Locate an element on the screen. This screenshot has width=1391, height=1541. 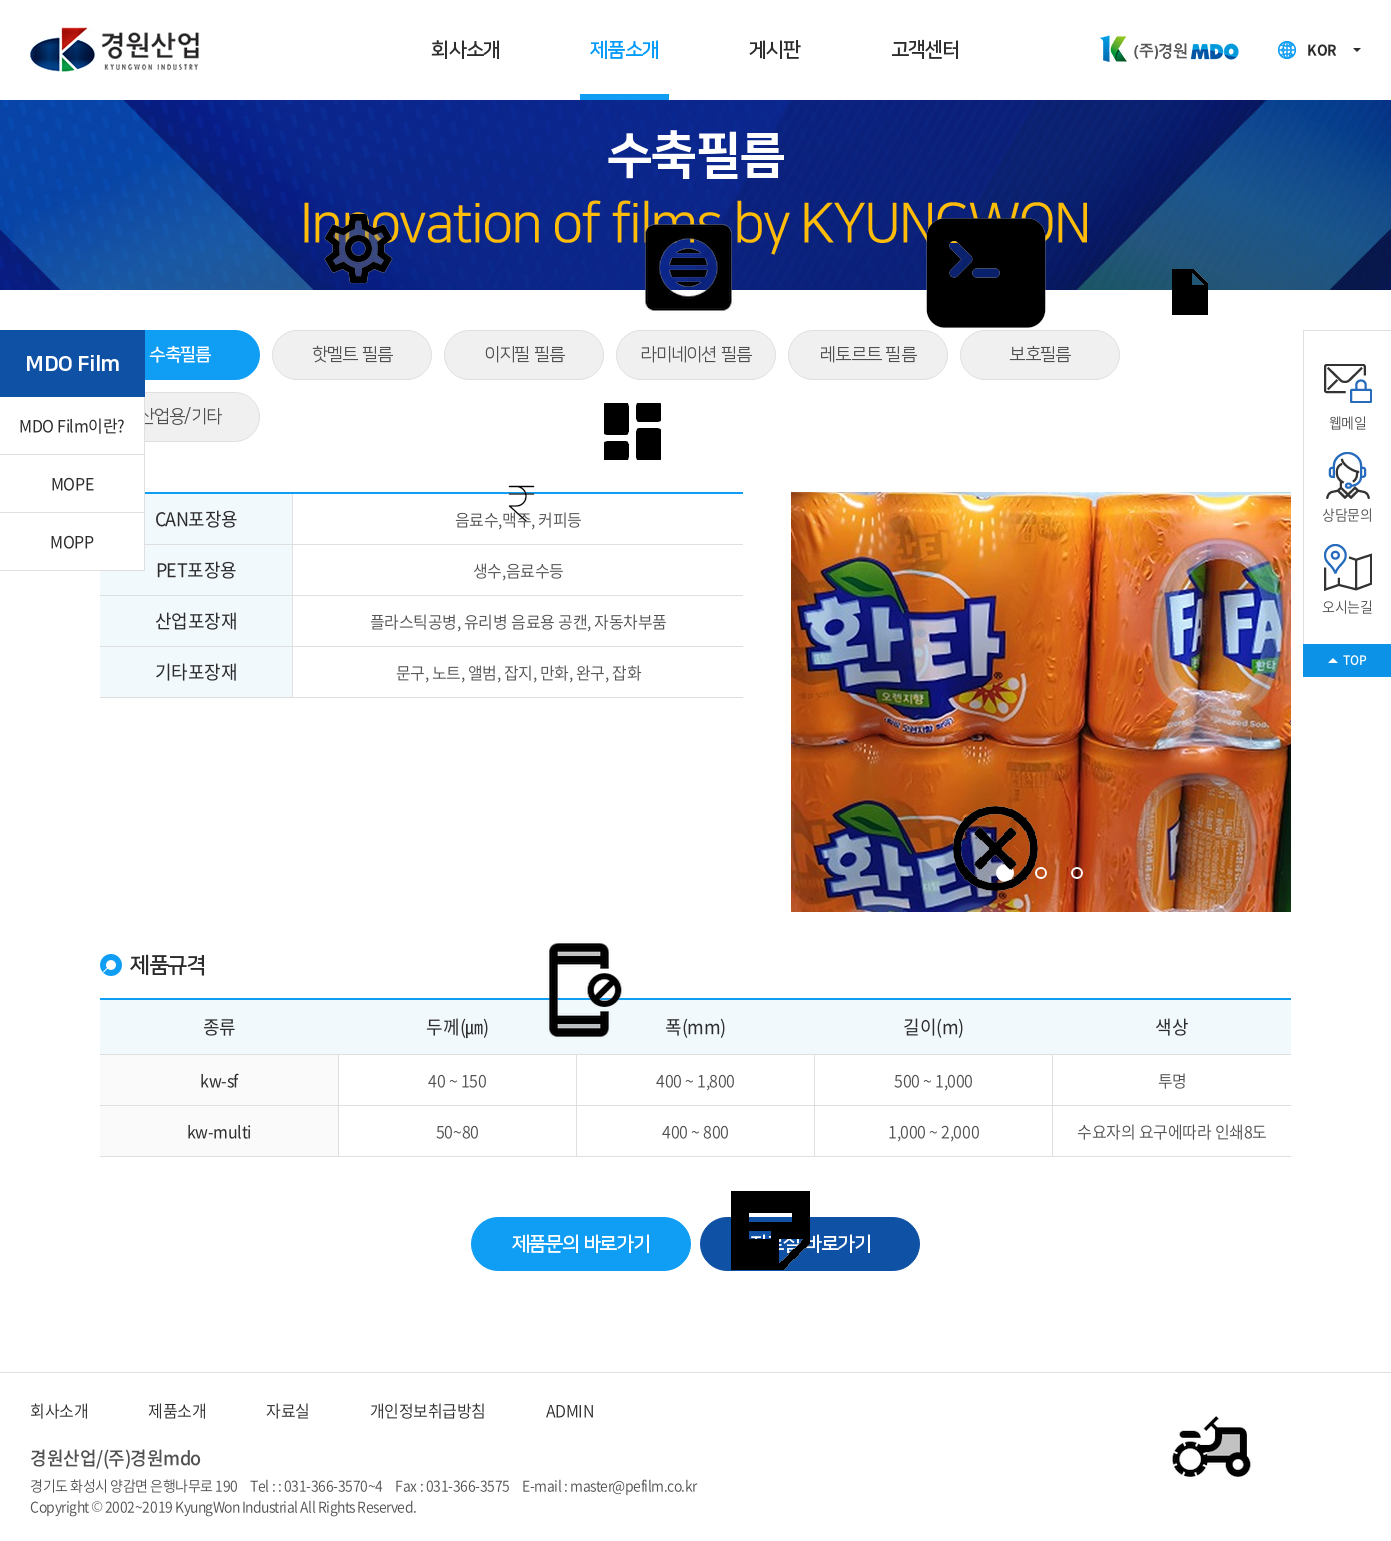
create a new sticky note is located at coordinates (770, 1230).